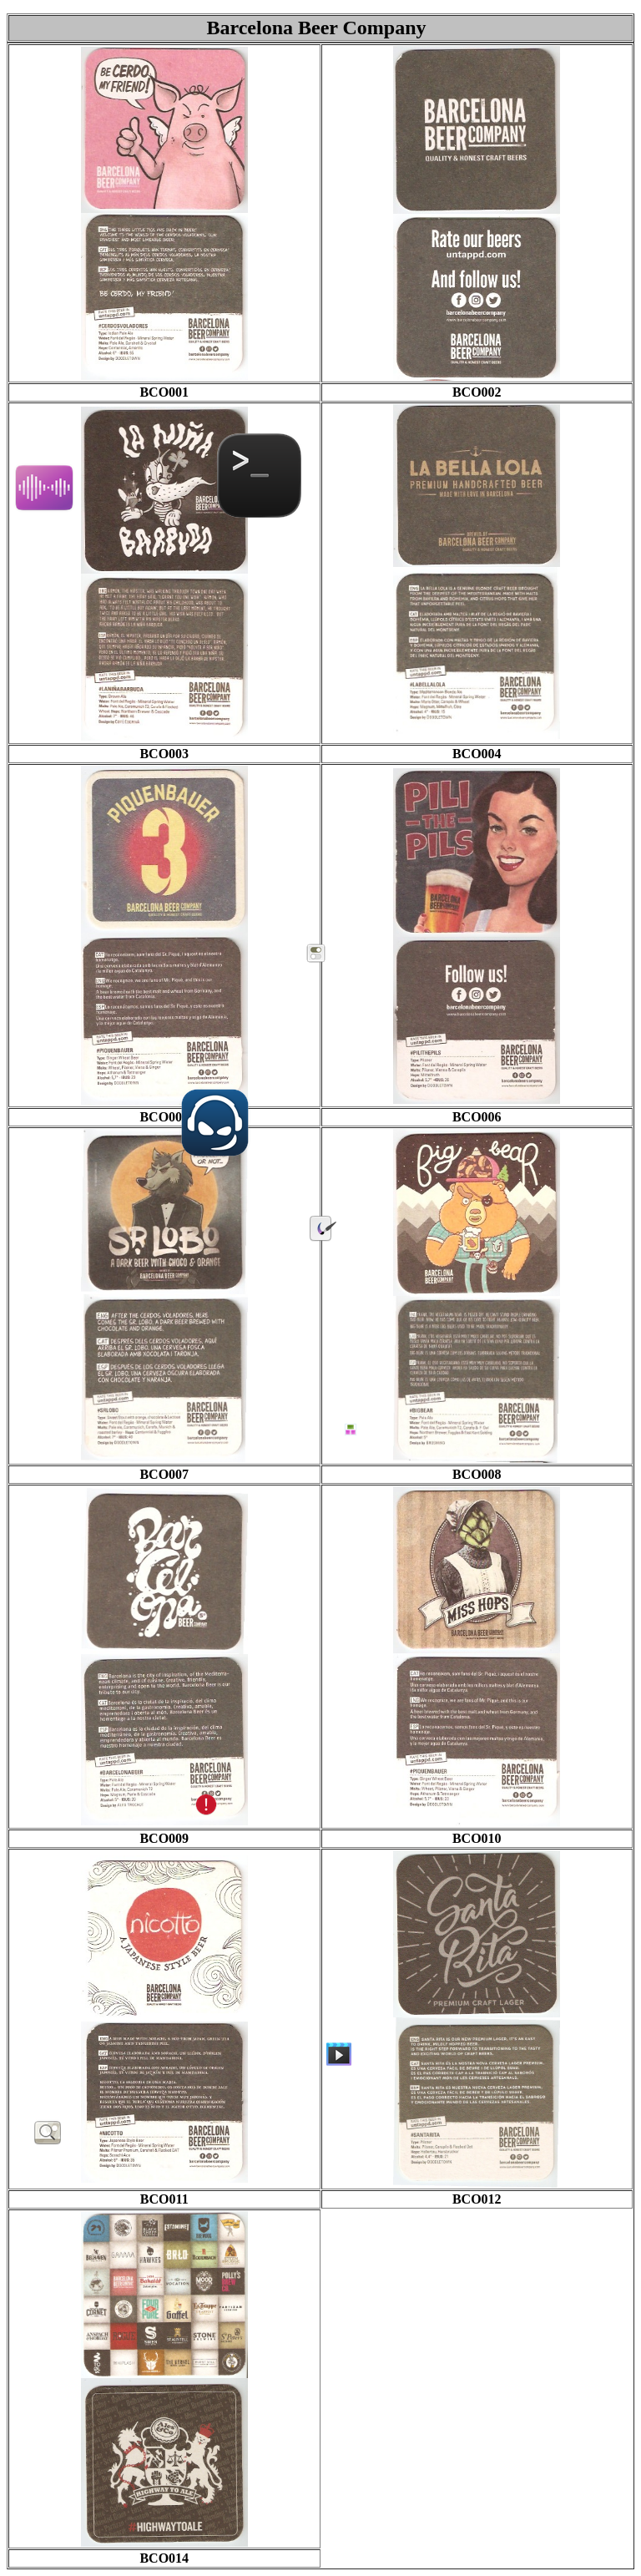  I want to click on open tv2 streaming app, so click(339, 2054).